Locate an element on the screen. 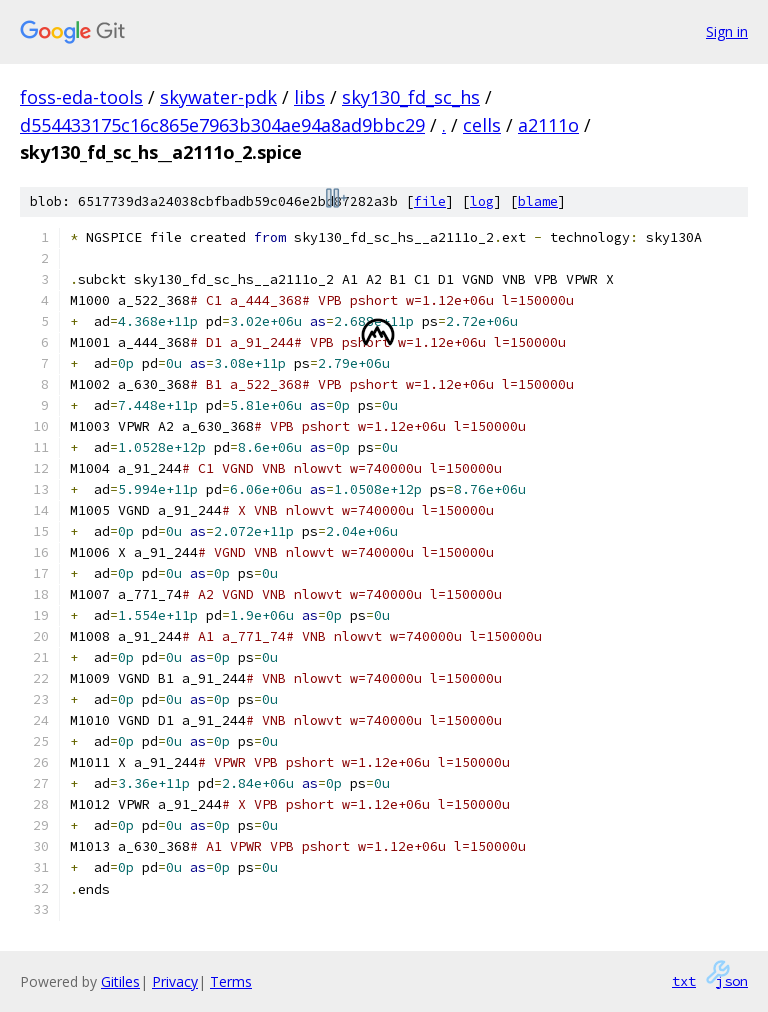 The width and height of the screenshot is (768, 1012). add a new column to the right is located at coordinates (335, 198).